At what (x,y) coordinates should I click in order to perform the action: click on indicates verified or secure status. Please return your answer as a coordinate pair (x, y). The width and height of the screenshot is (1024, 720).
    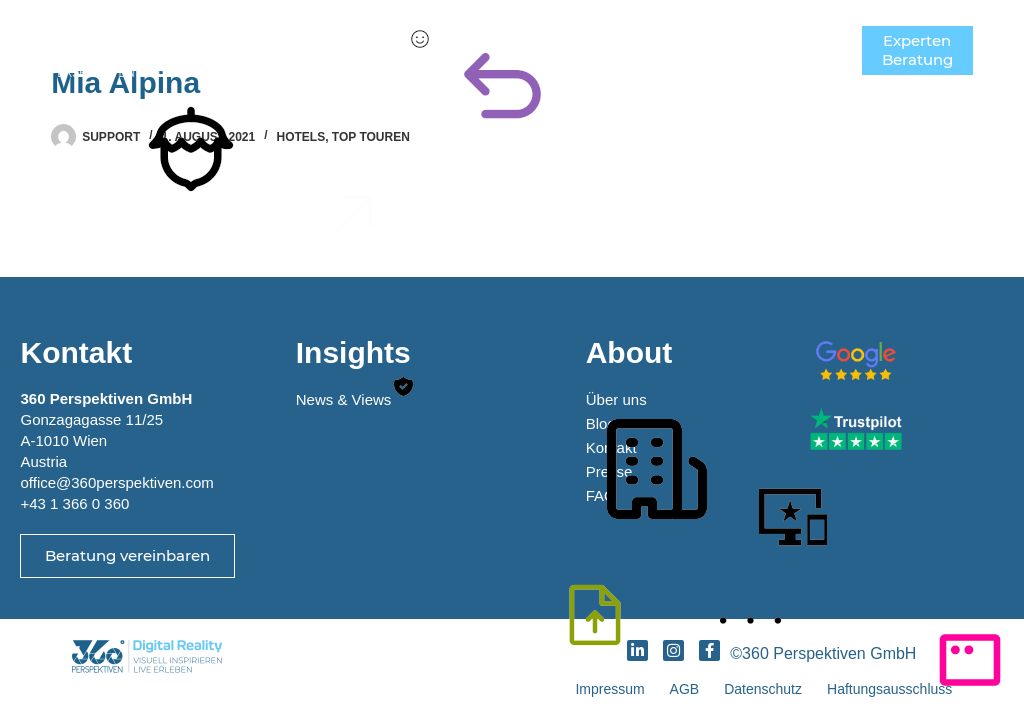
    Looking at the image, I should click on (403, 386).